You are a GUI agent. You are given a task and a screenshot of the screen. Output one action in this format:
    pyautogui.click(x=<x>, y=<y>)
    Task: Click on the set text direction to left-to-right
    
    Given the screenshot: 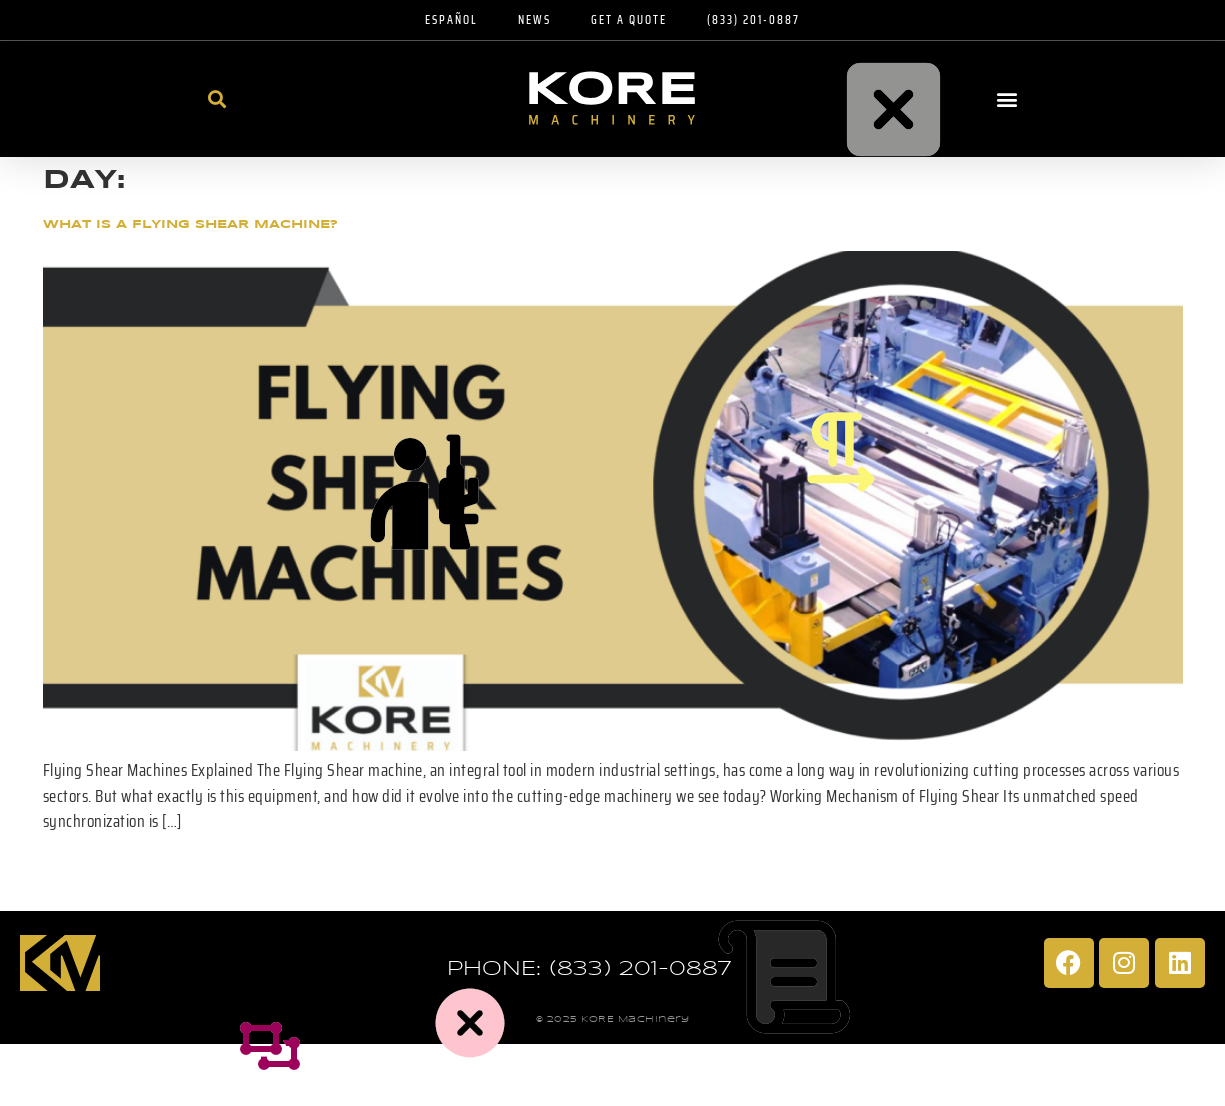 What is the action you would take?
    pyautogui.click(x=841, y=450)
    